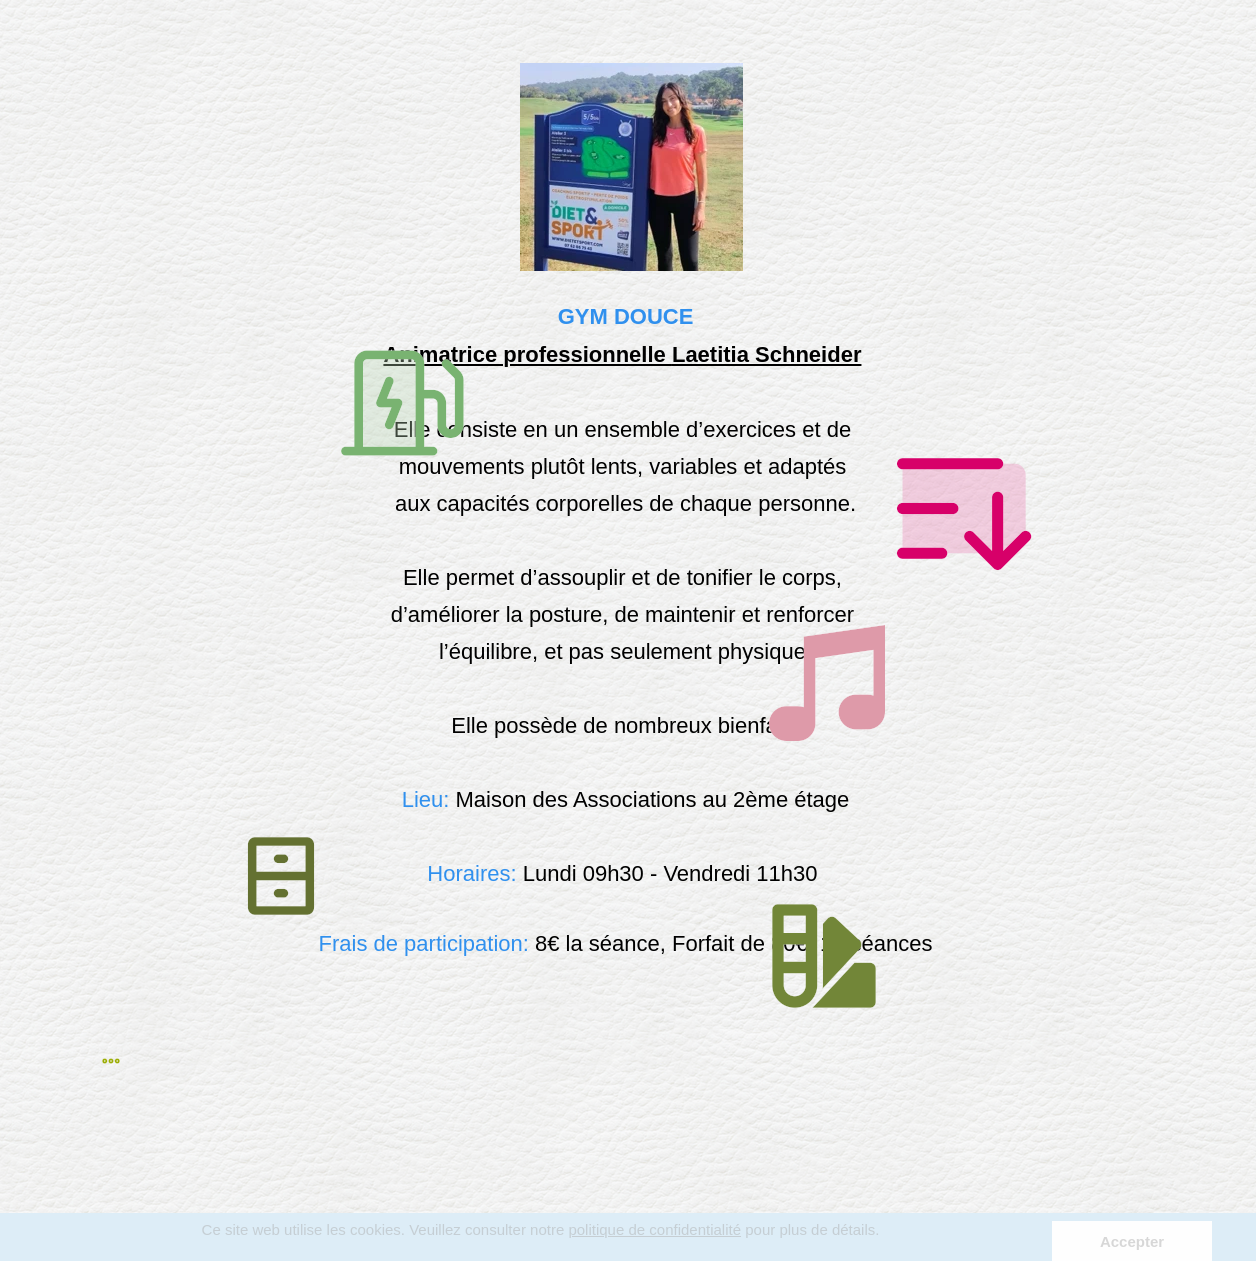 The height and width of the screenshot is (1261, 1256). Describe the element at coordinates (958, 508) in the screenshot. I see `sort items in ascending order` at that location.